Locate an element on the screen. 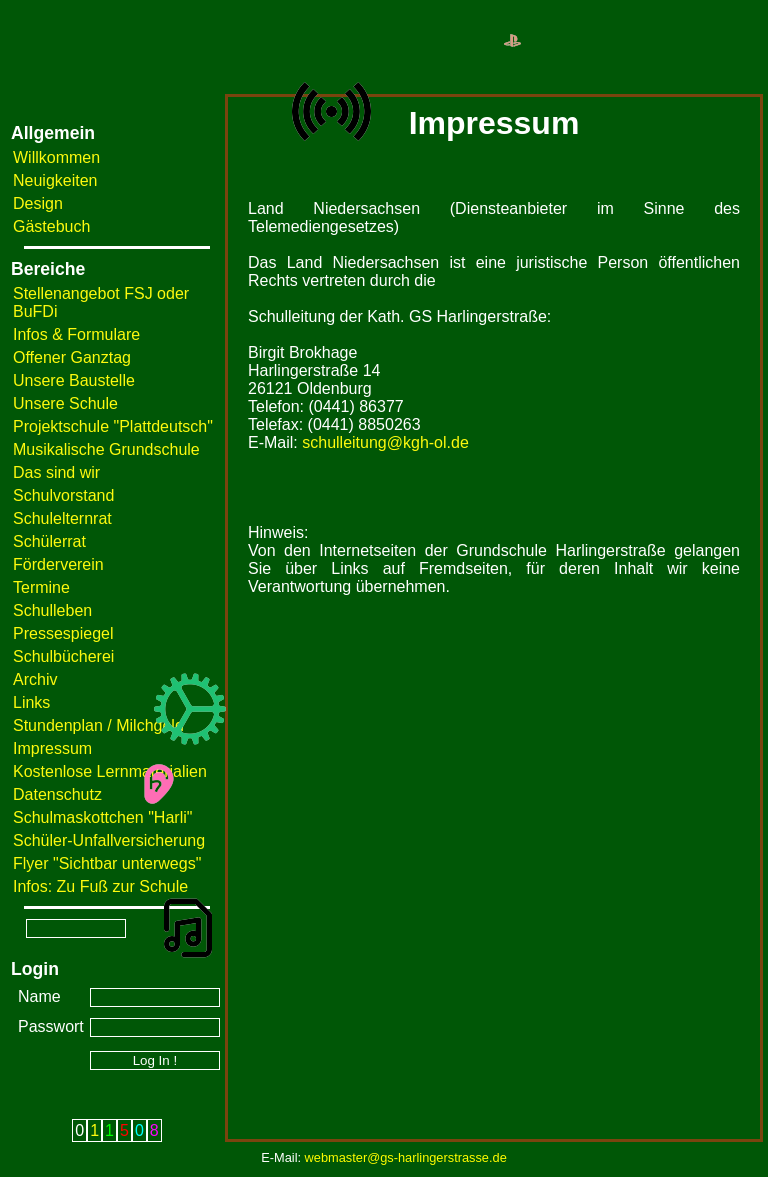  open an audio or music file is located at coordinates (188, 928).